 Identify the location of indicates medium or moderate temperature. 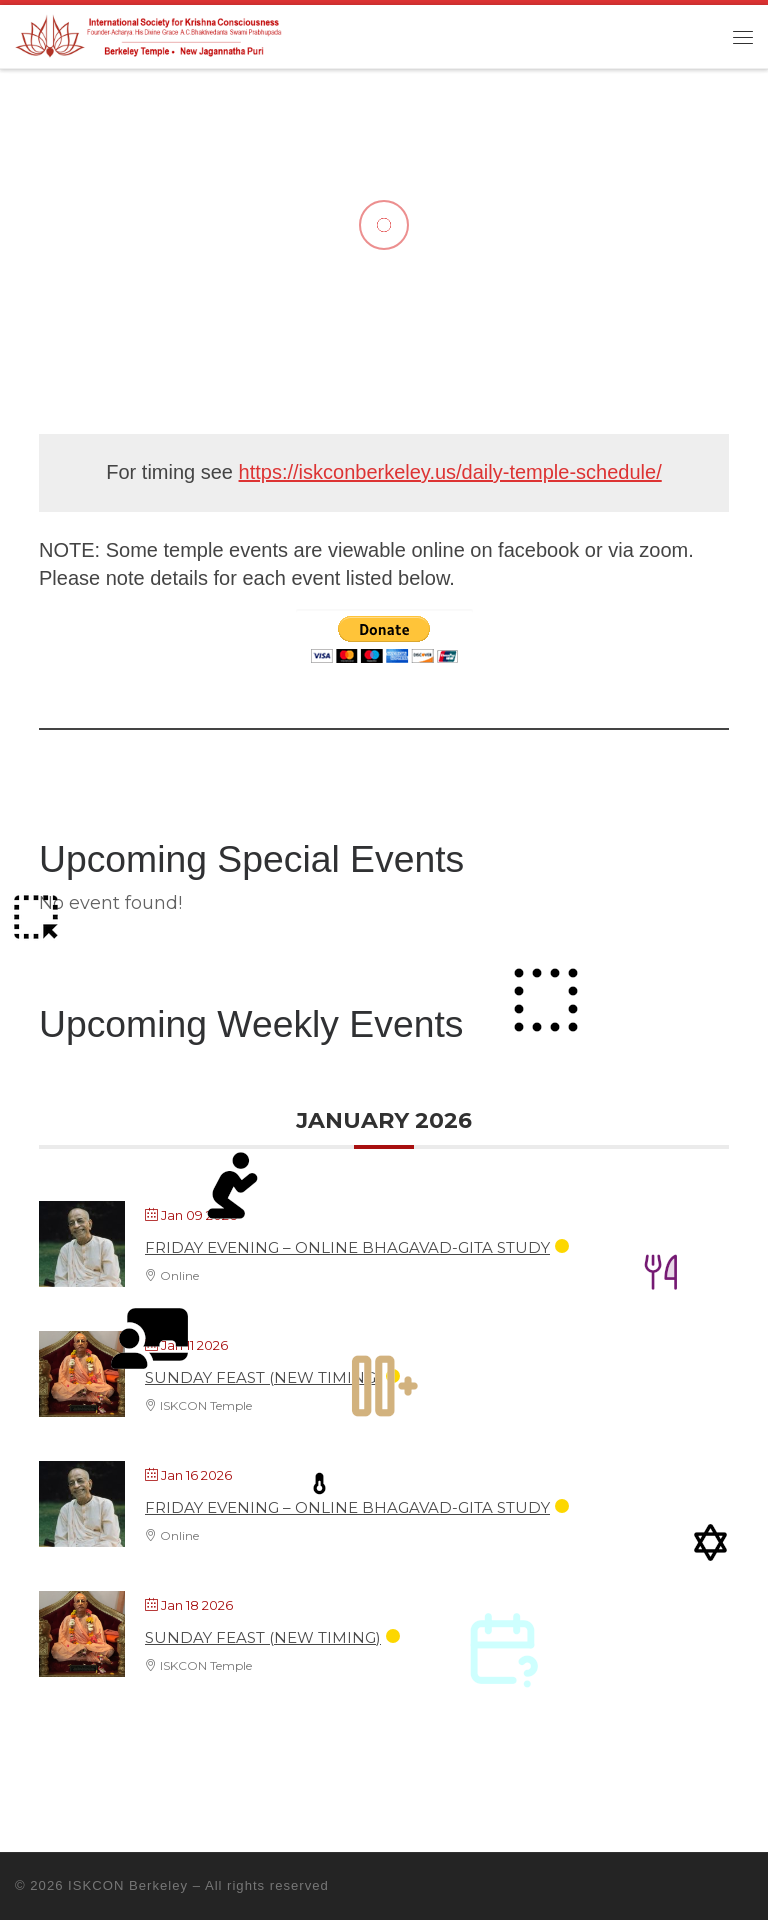
(319, 1483).